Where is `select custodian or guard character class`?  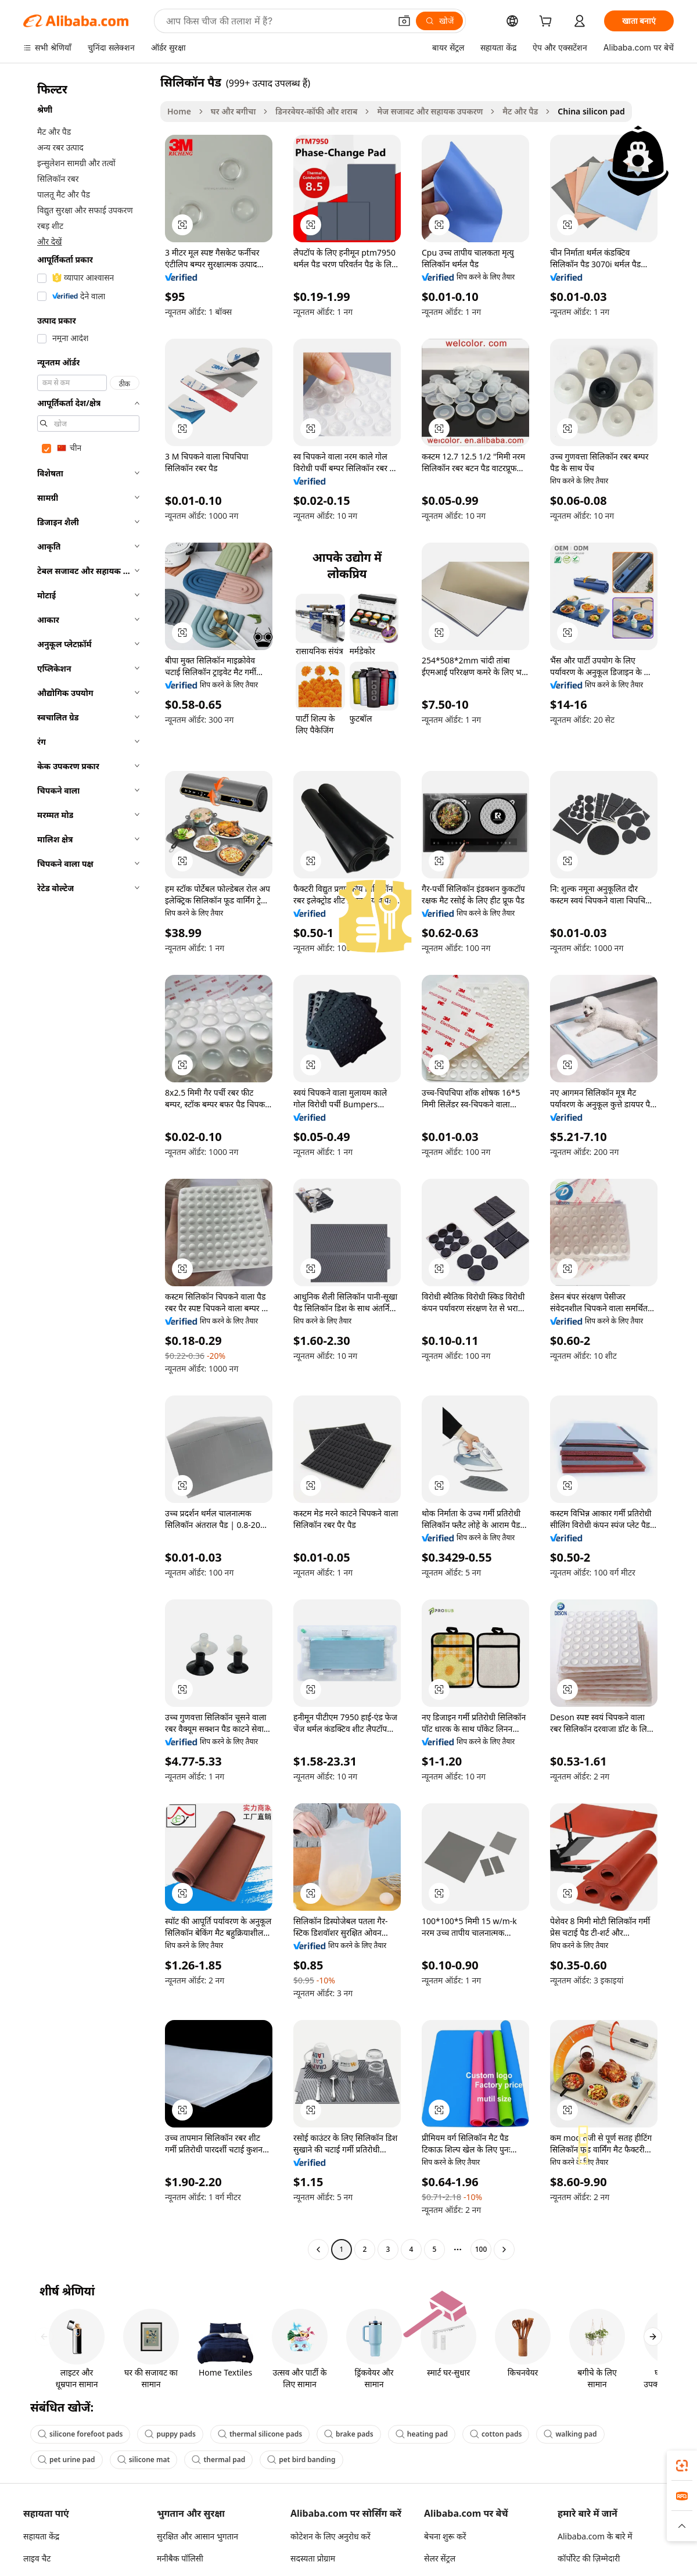 select custodian or guard character class is located at coordinates (638, 160).